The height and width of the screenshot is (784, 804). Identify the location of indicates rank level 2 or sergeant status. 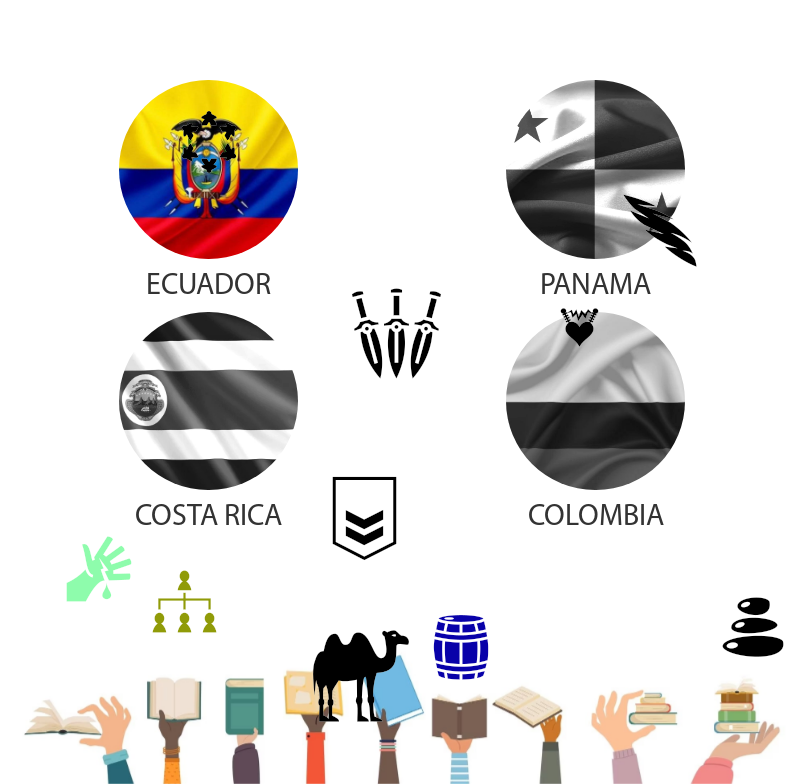
(364, 518).